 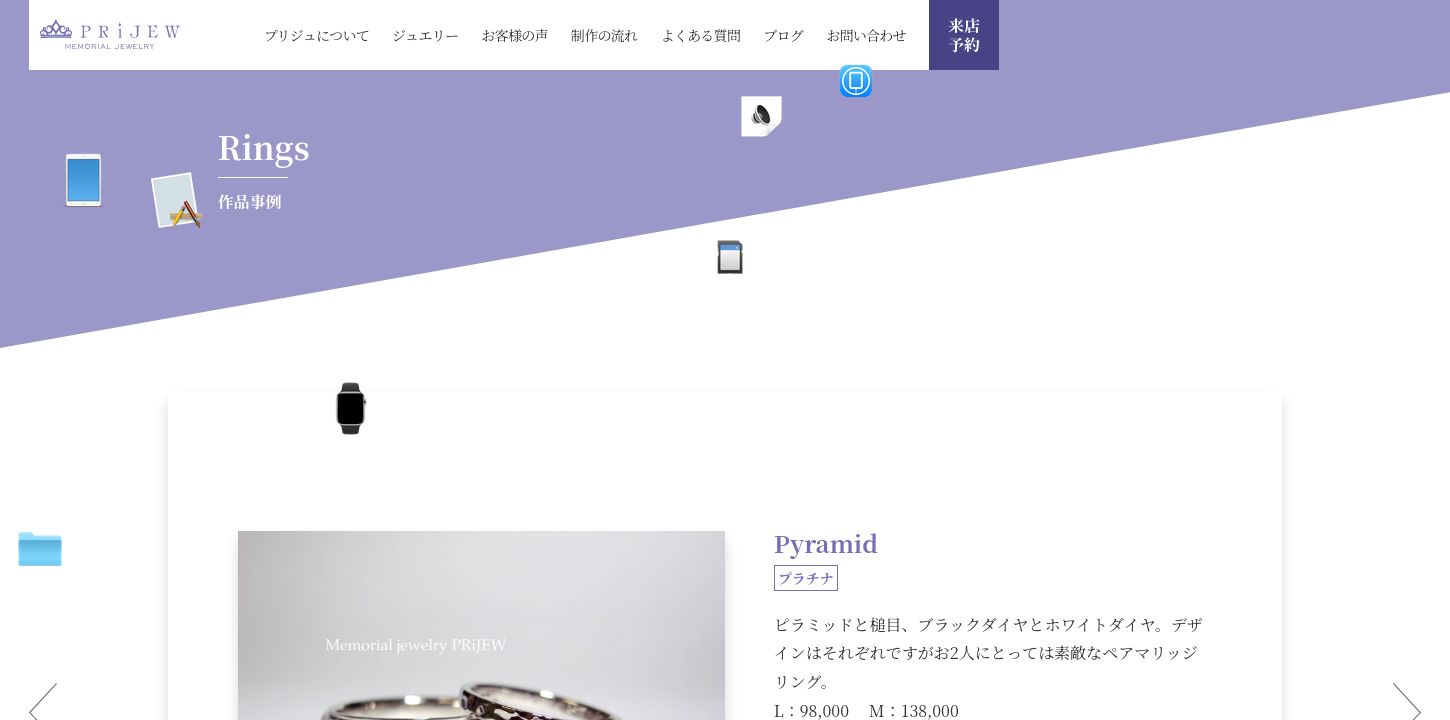 I want to click on preview files or documents quickly, so click(x=856, y=81).